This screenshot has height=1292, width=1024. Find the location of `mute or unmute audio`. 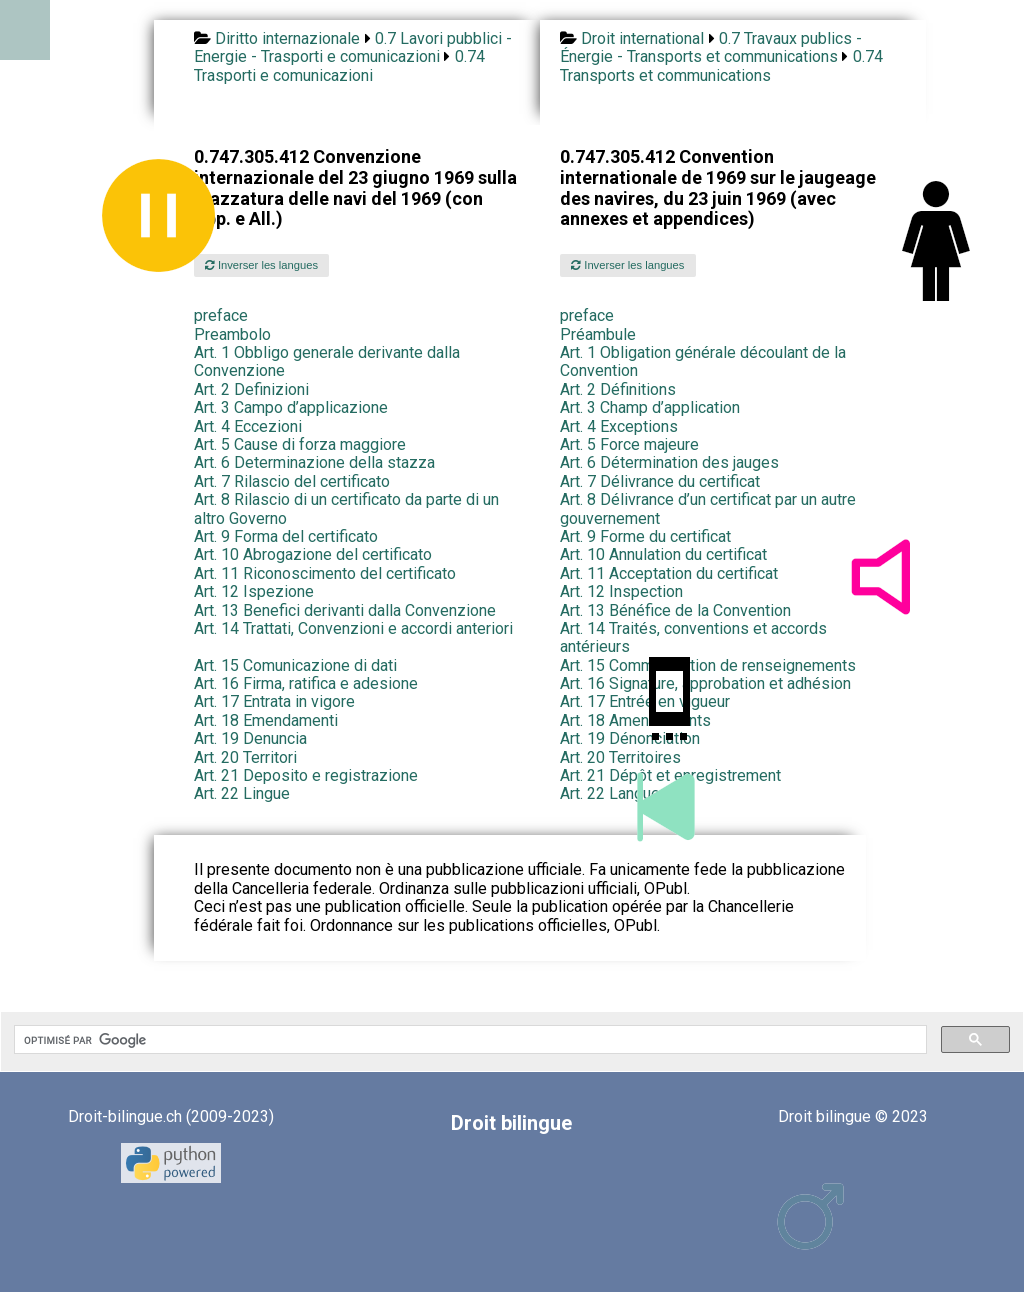

mute or unmute audio is located at coordinates (885, 577).